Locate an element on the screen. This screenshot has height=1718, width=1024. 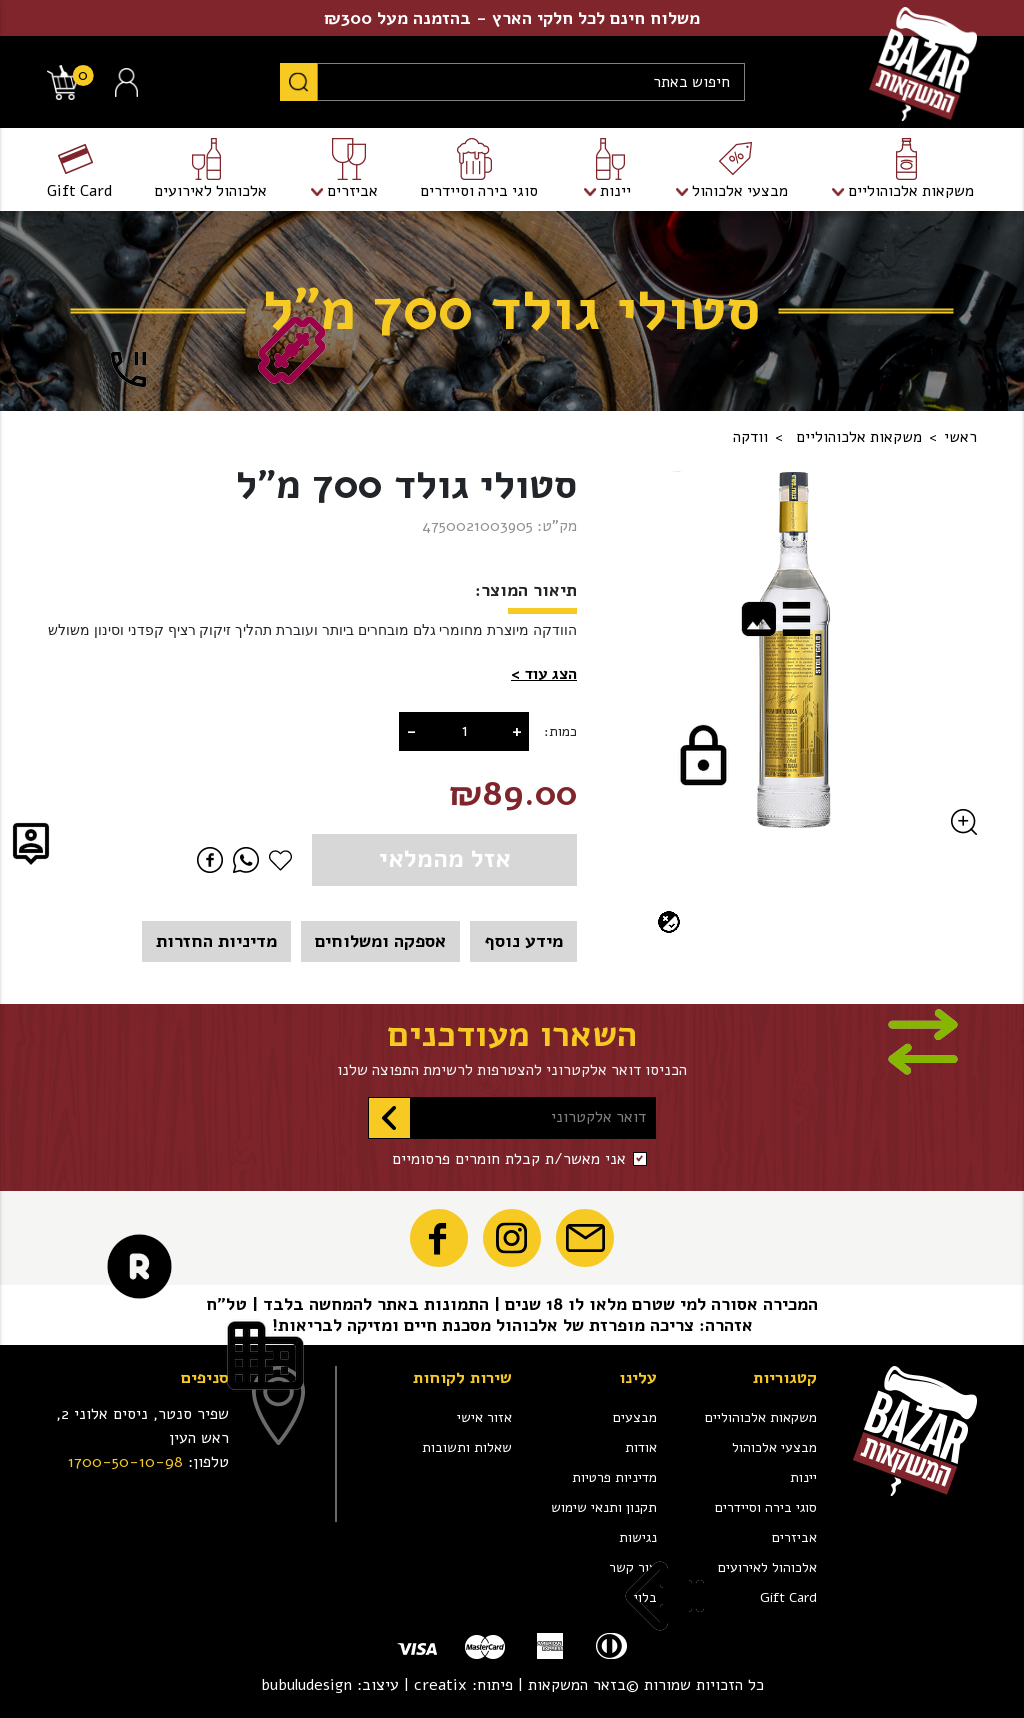
indicates a secure connection is located at coordinates (703, 756).